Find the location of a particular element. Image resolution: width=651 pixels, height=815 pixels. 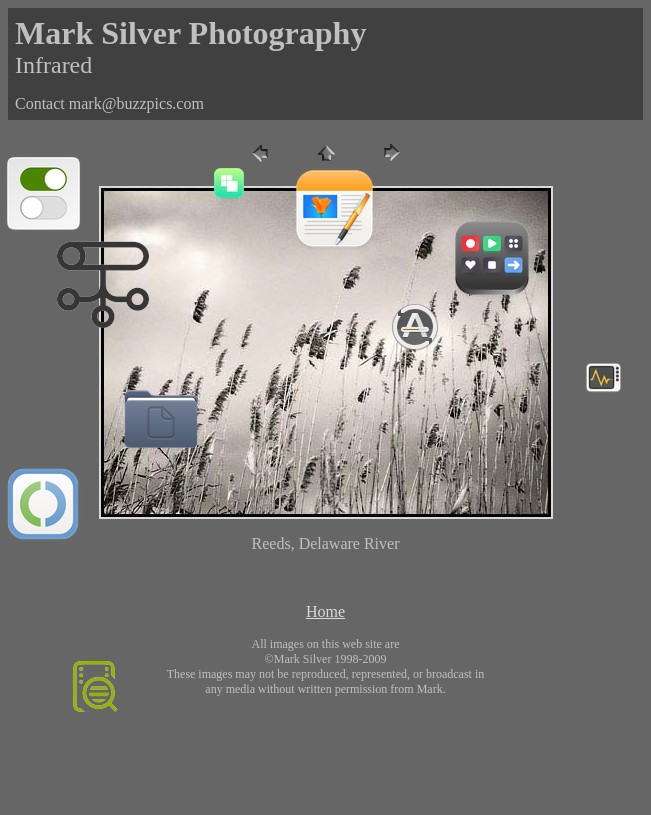

open system monitor application is located at coordinates (603, 377).